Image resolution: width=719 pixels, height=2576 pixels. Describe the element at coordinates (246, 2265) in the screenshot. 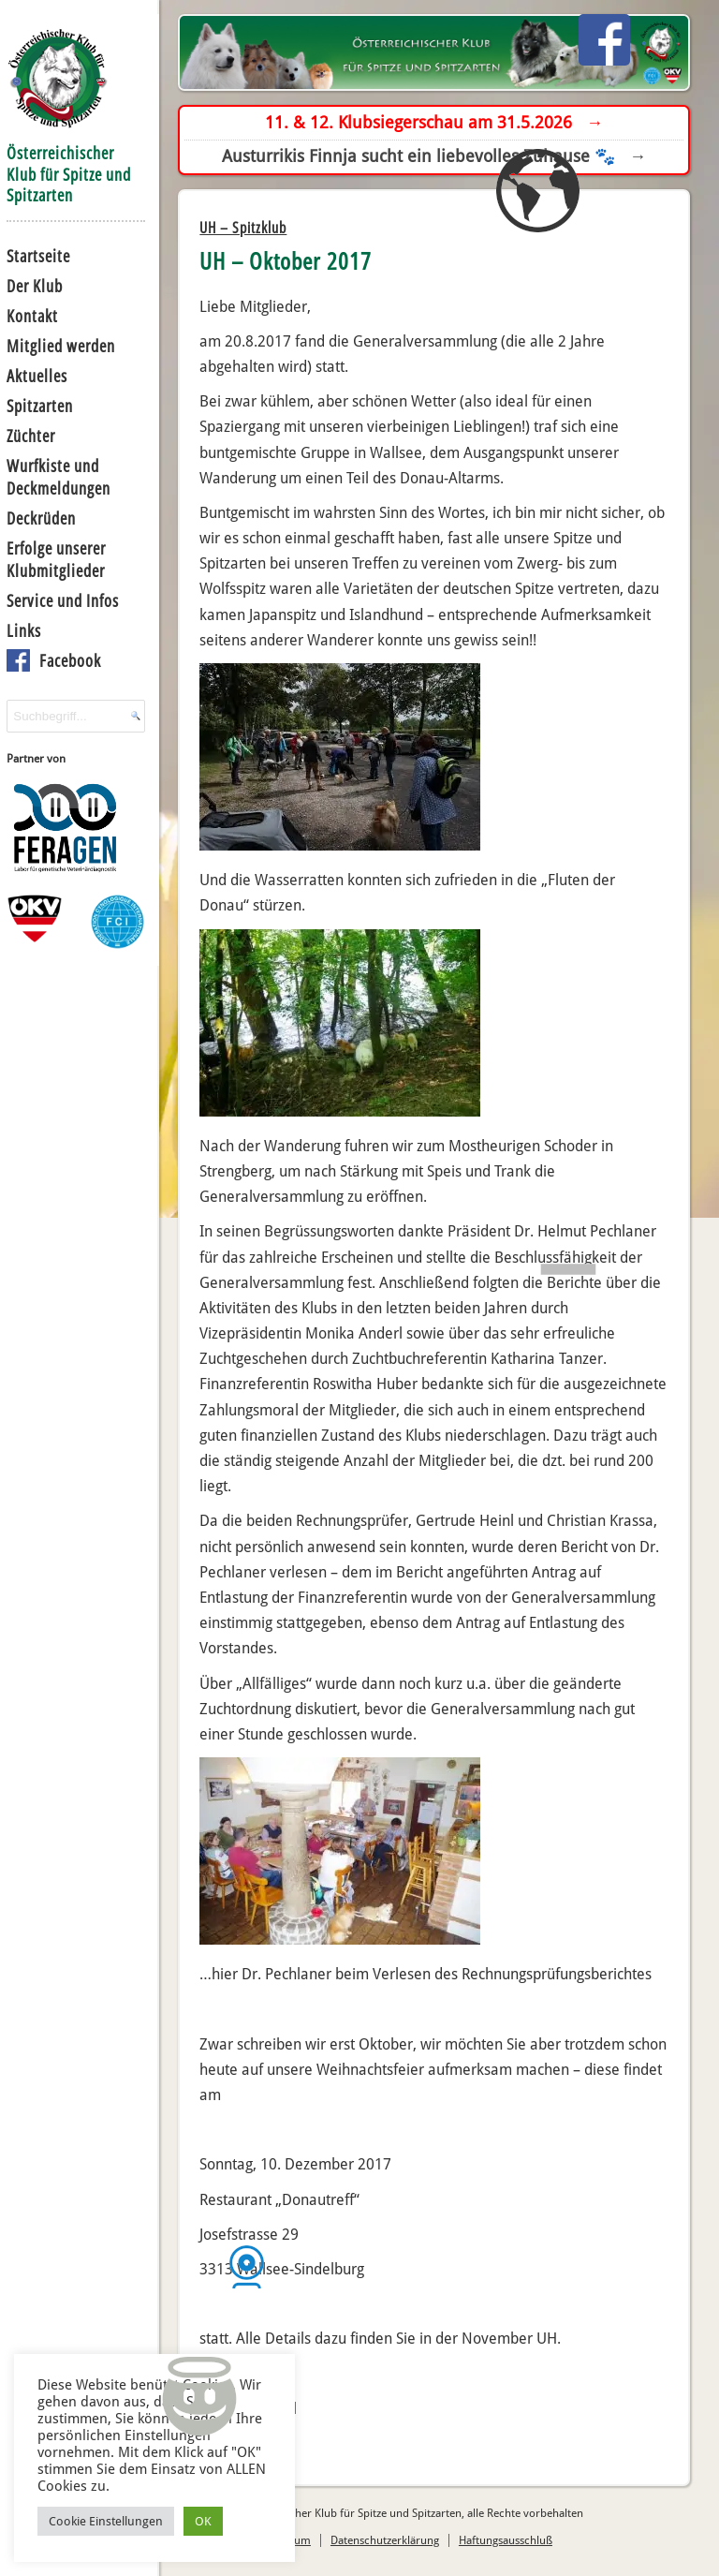

I see `access webcam settings` at that location.